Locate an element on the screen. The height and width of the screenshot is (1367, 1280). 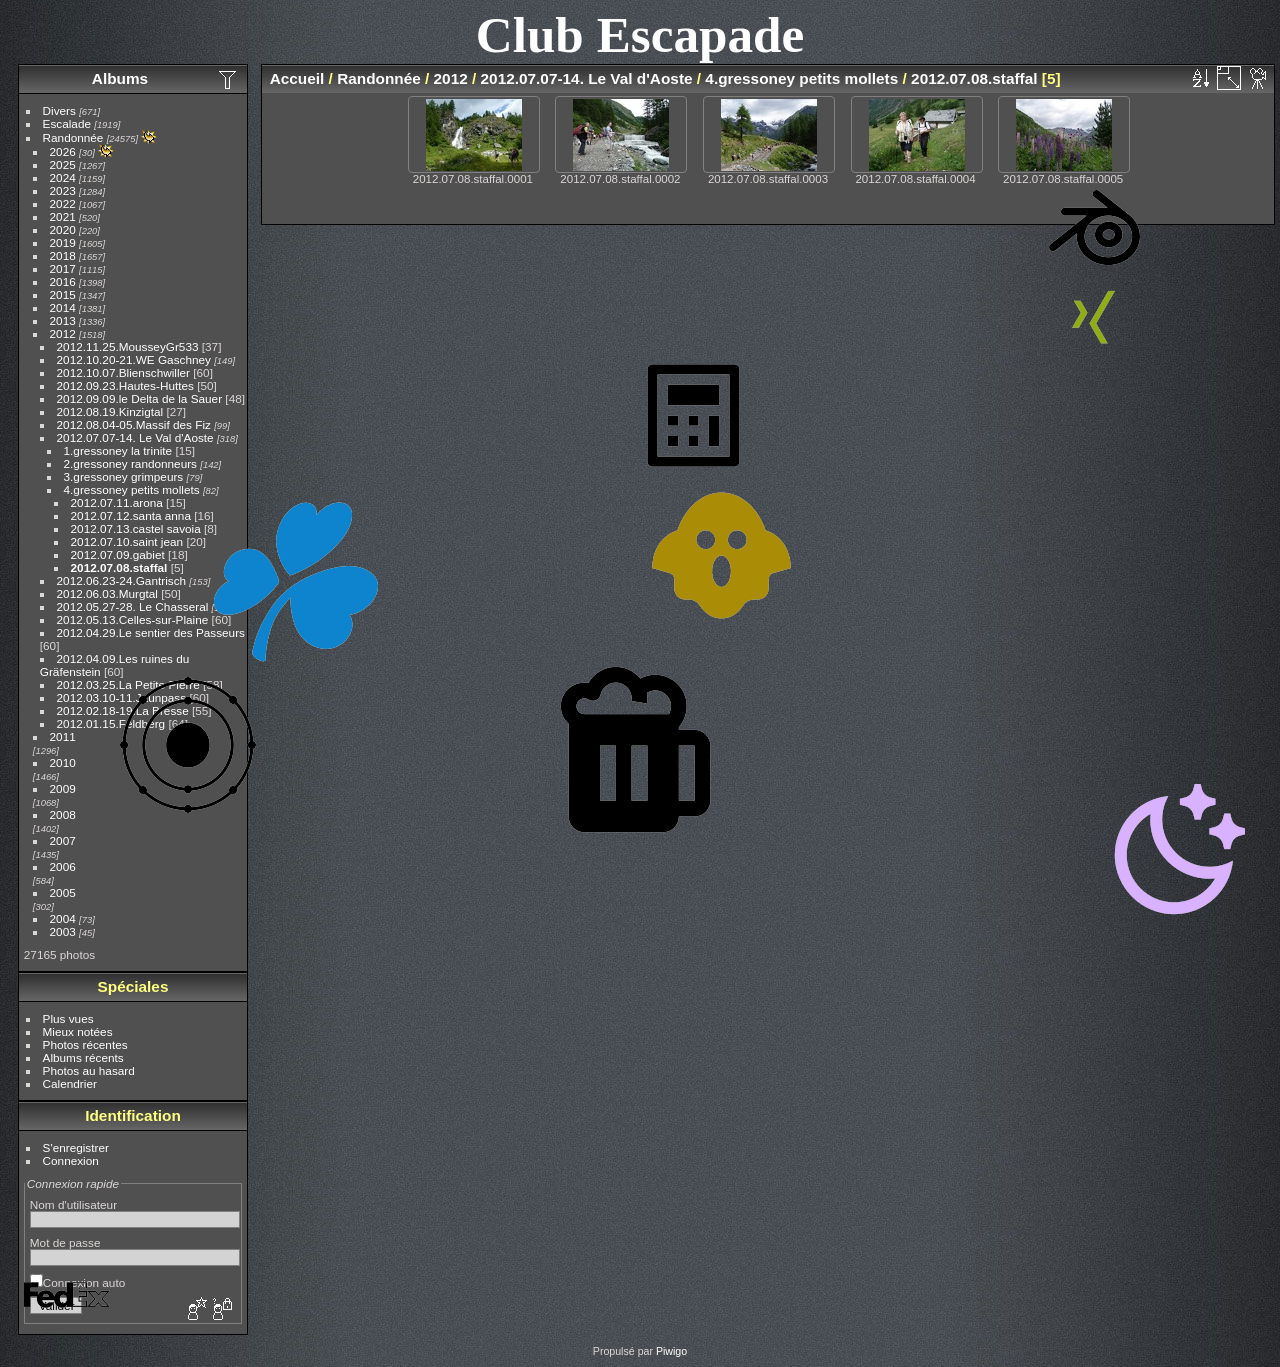
fedex shipping or delivery services is located at coordinates (67, 1295).